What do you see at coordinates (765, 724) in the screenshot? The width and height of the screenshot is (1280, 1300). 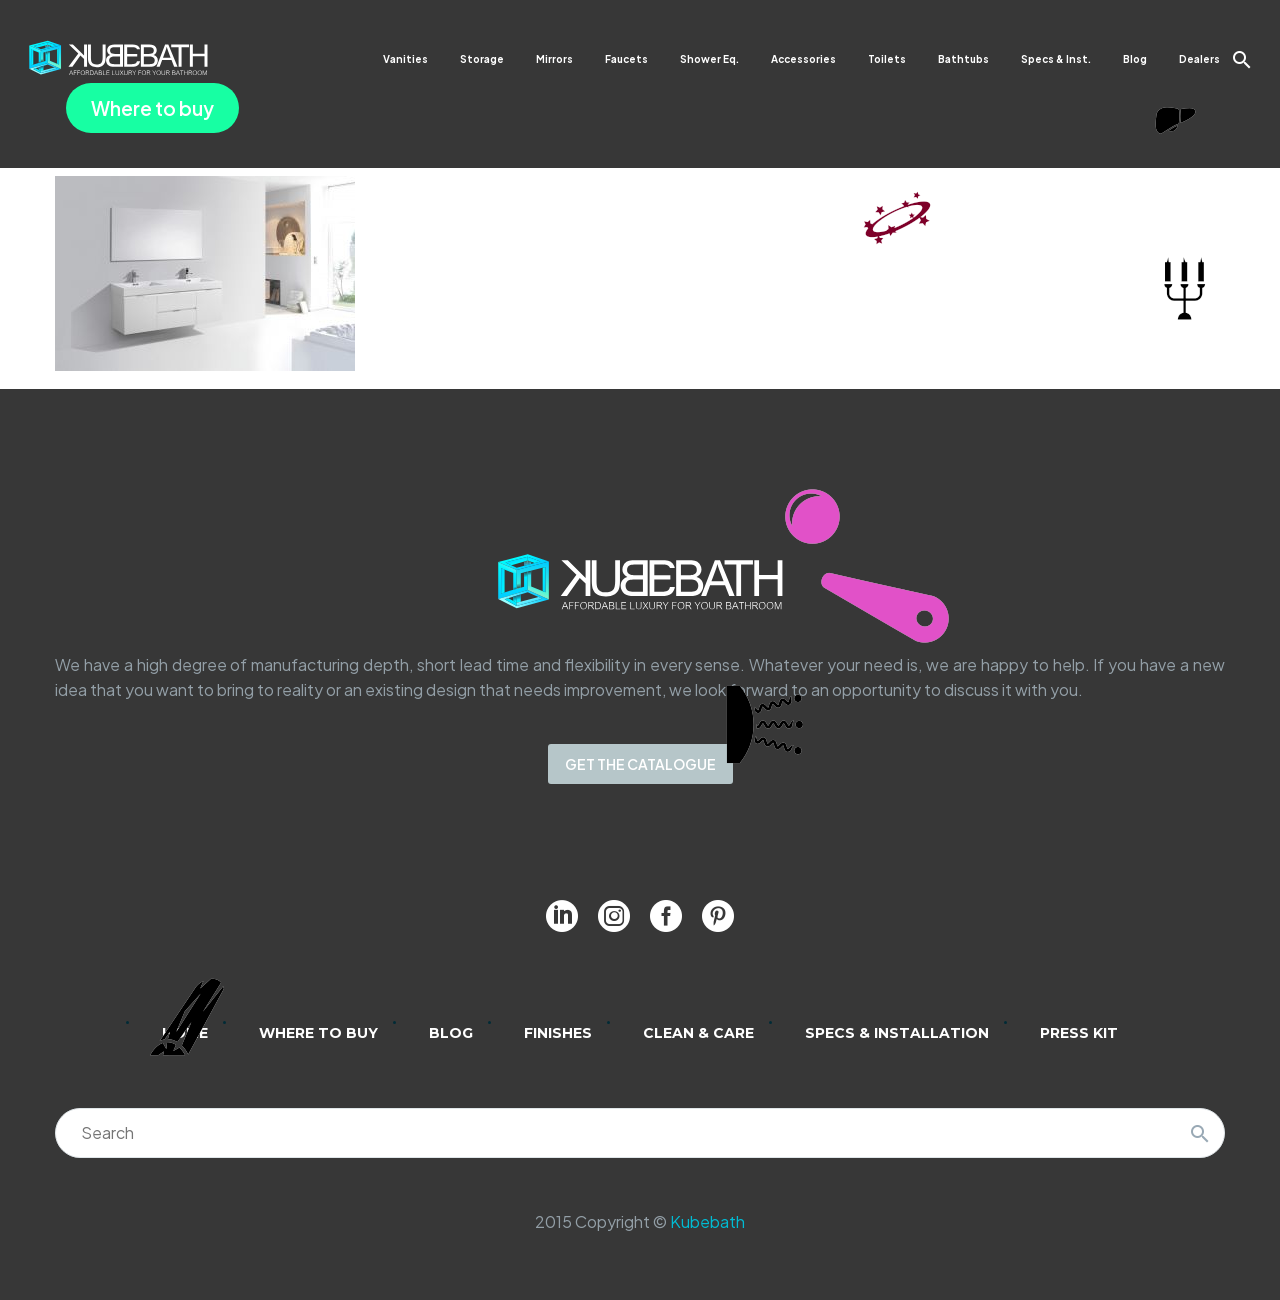 I see `indicates radiation or radioactive hazard warning` at bounding box center [765, 724].